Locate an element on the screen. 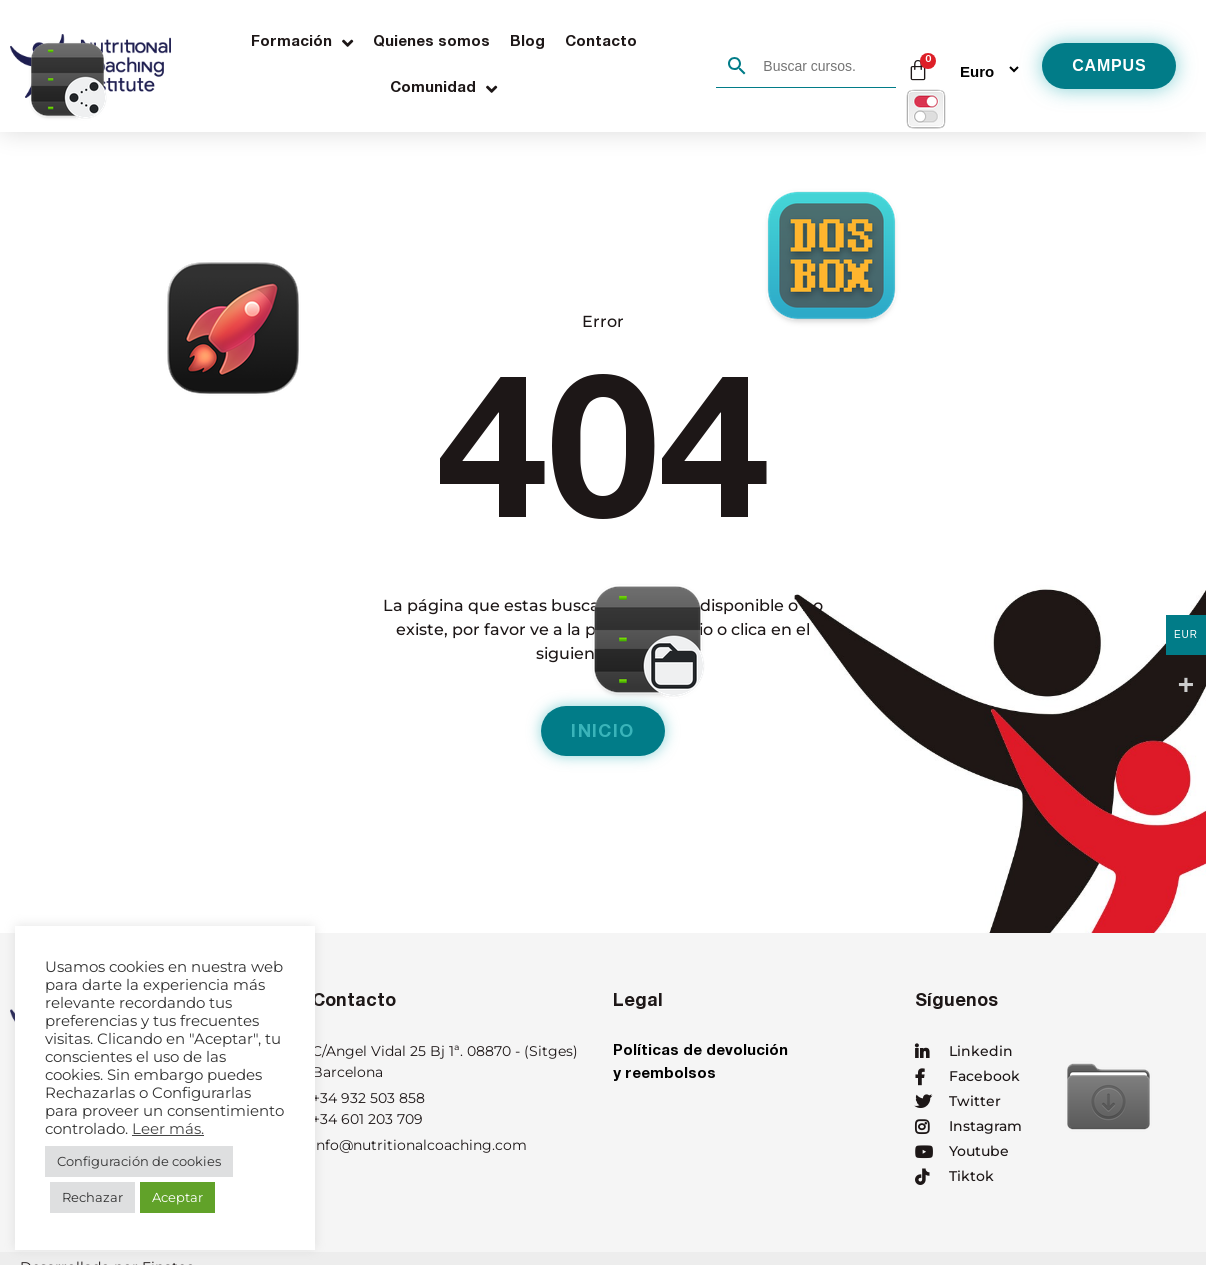 Image resolution: width=1206 pixels, height=1265 pixels. open gnome tweaks settings is located at coordinates (926, 109).